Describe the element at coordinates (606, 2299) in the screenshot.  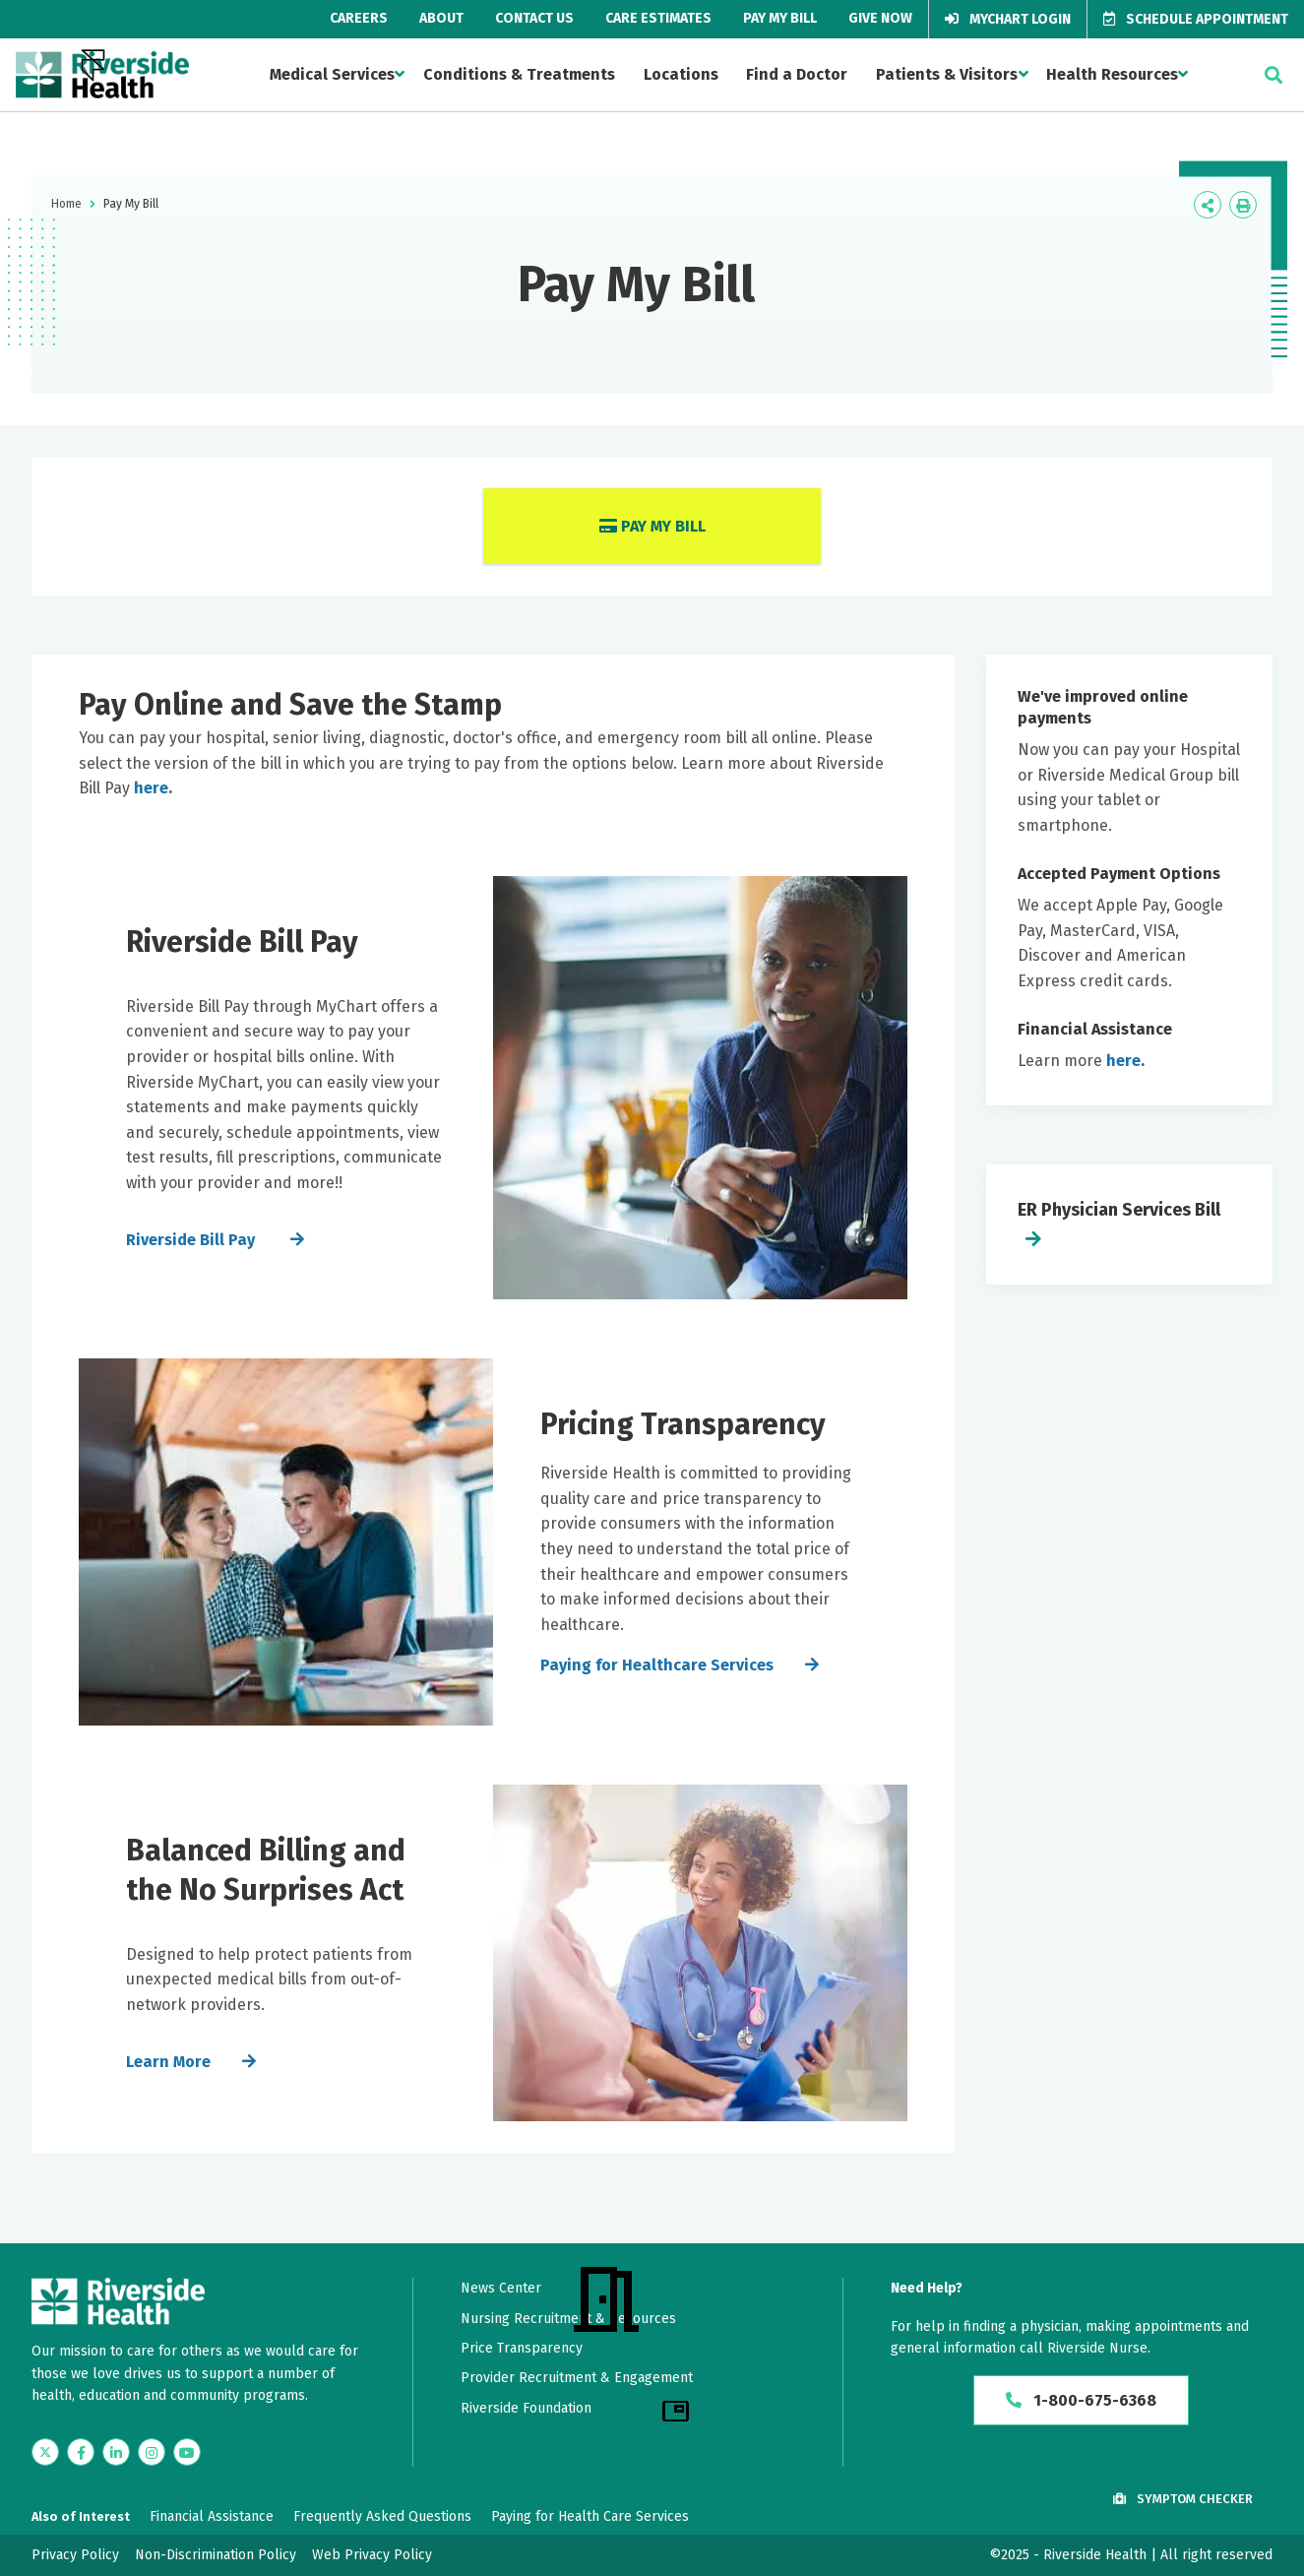
I see `access meeting room booking` at that location.